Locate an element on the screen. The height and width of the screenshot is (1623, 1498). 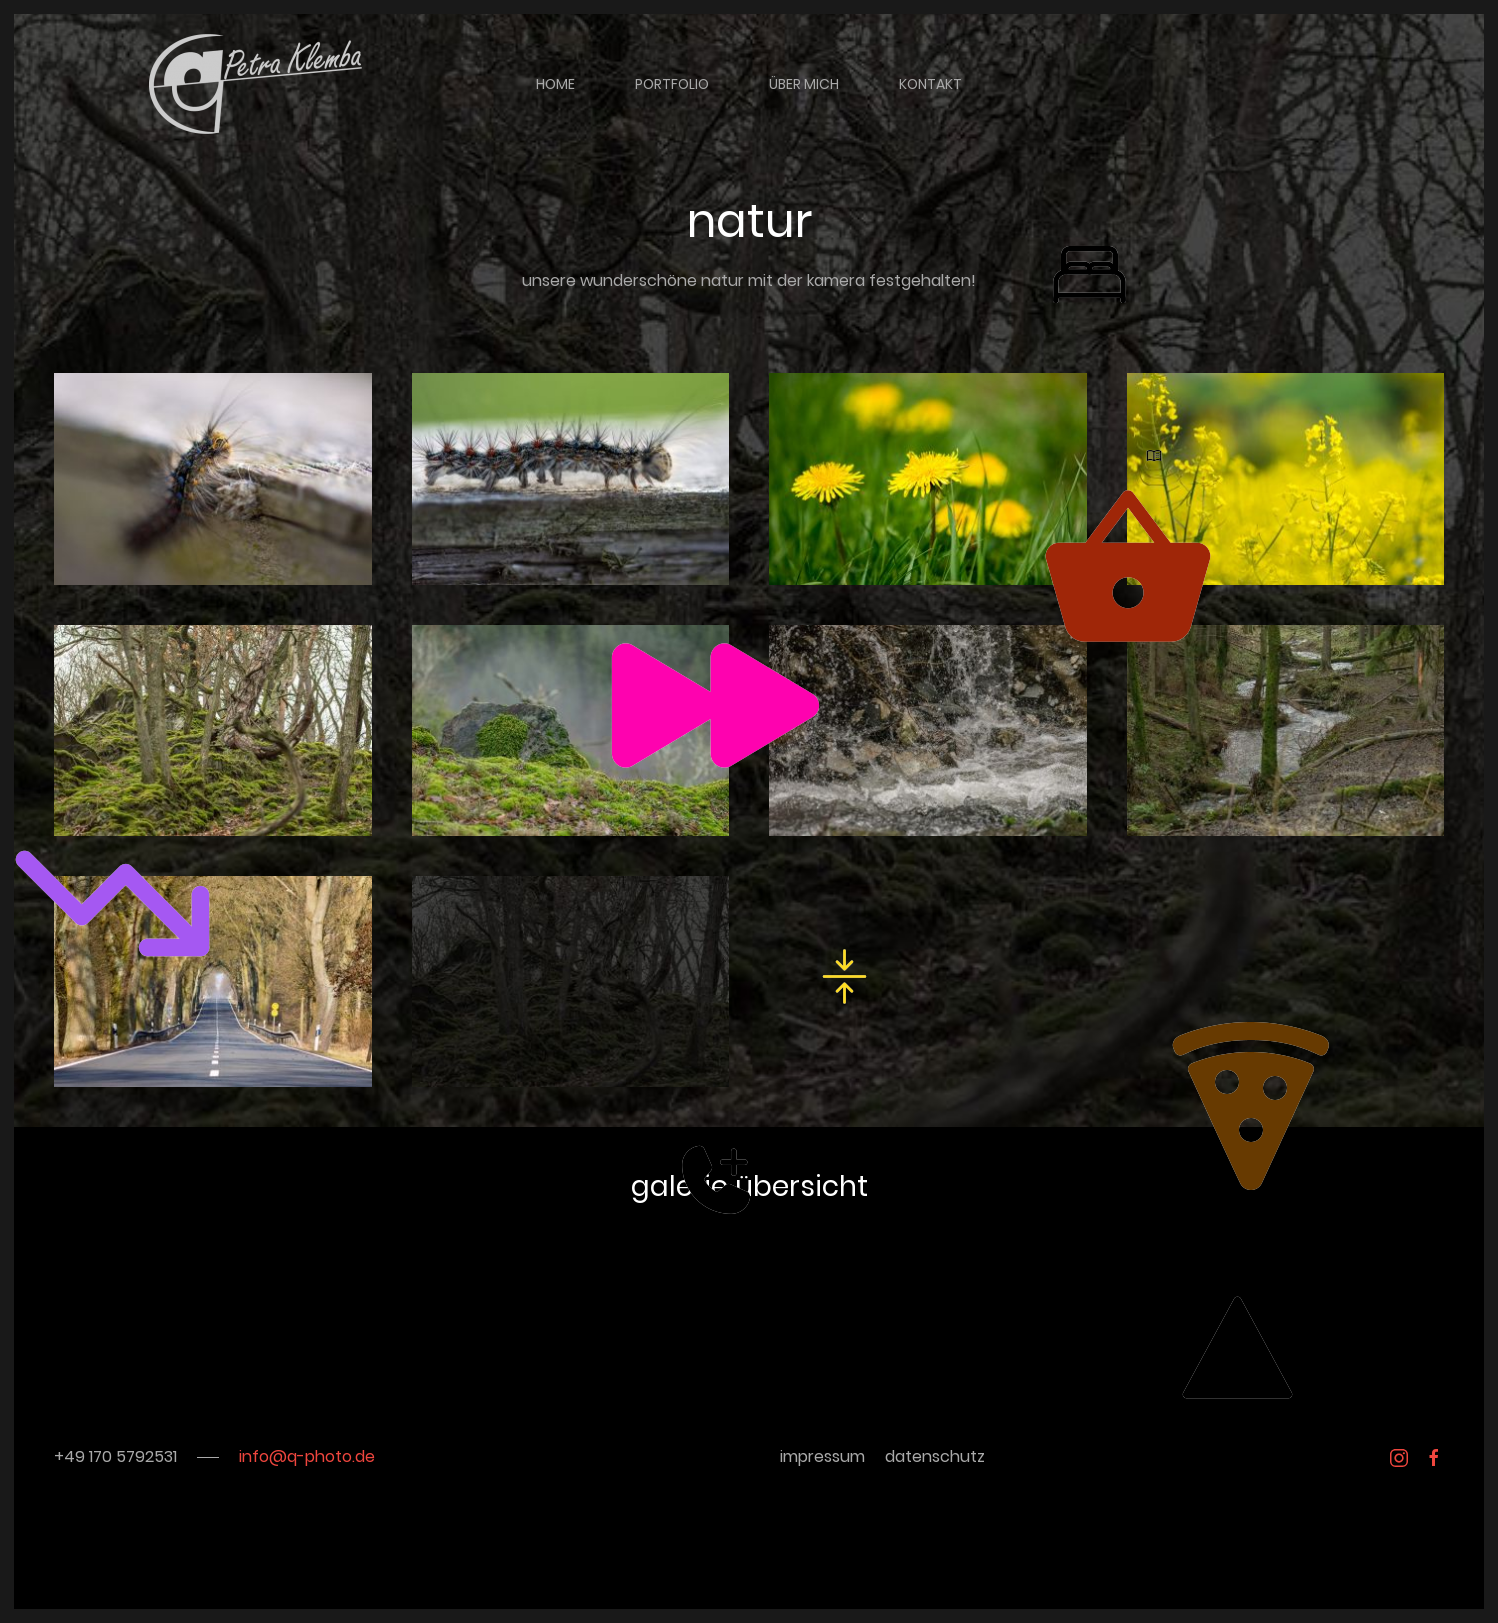
browse food delivery options is located at coordinates (1251, 1106).